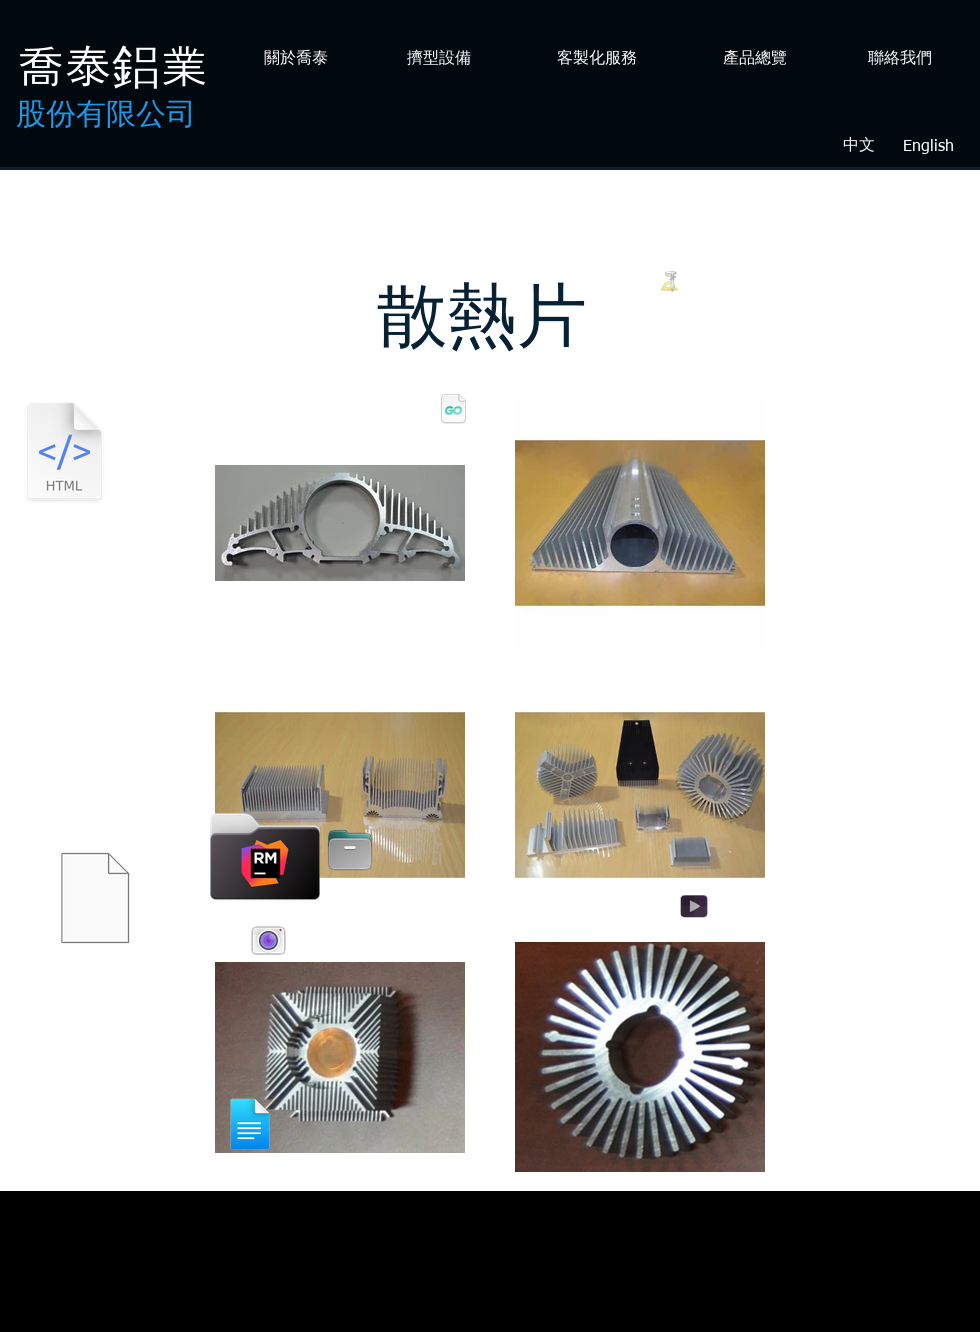 This screenshot has width=980, height=1332. I want to click on a go programming language source file, so click(453, 408).